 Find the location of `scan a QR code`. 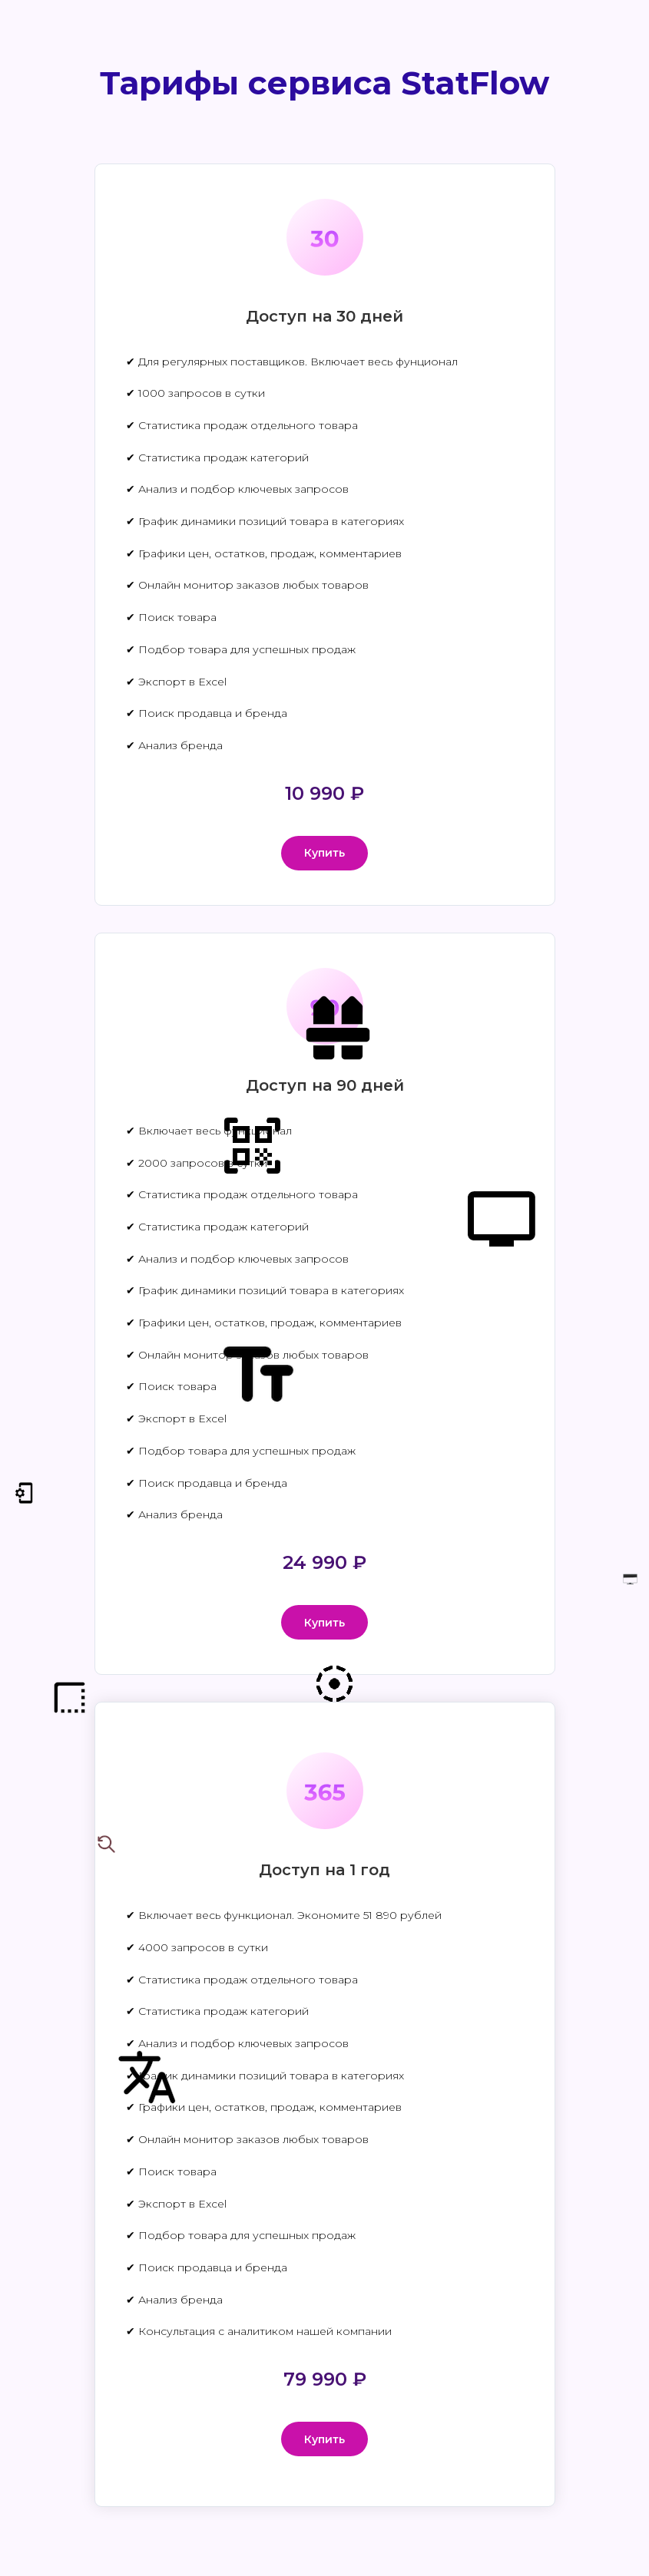

scan a QR code is located at coordinates (252, 1145).